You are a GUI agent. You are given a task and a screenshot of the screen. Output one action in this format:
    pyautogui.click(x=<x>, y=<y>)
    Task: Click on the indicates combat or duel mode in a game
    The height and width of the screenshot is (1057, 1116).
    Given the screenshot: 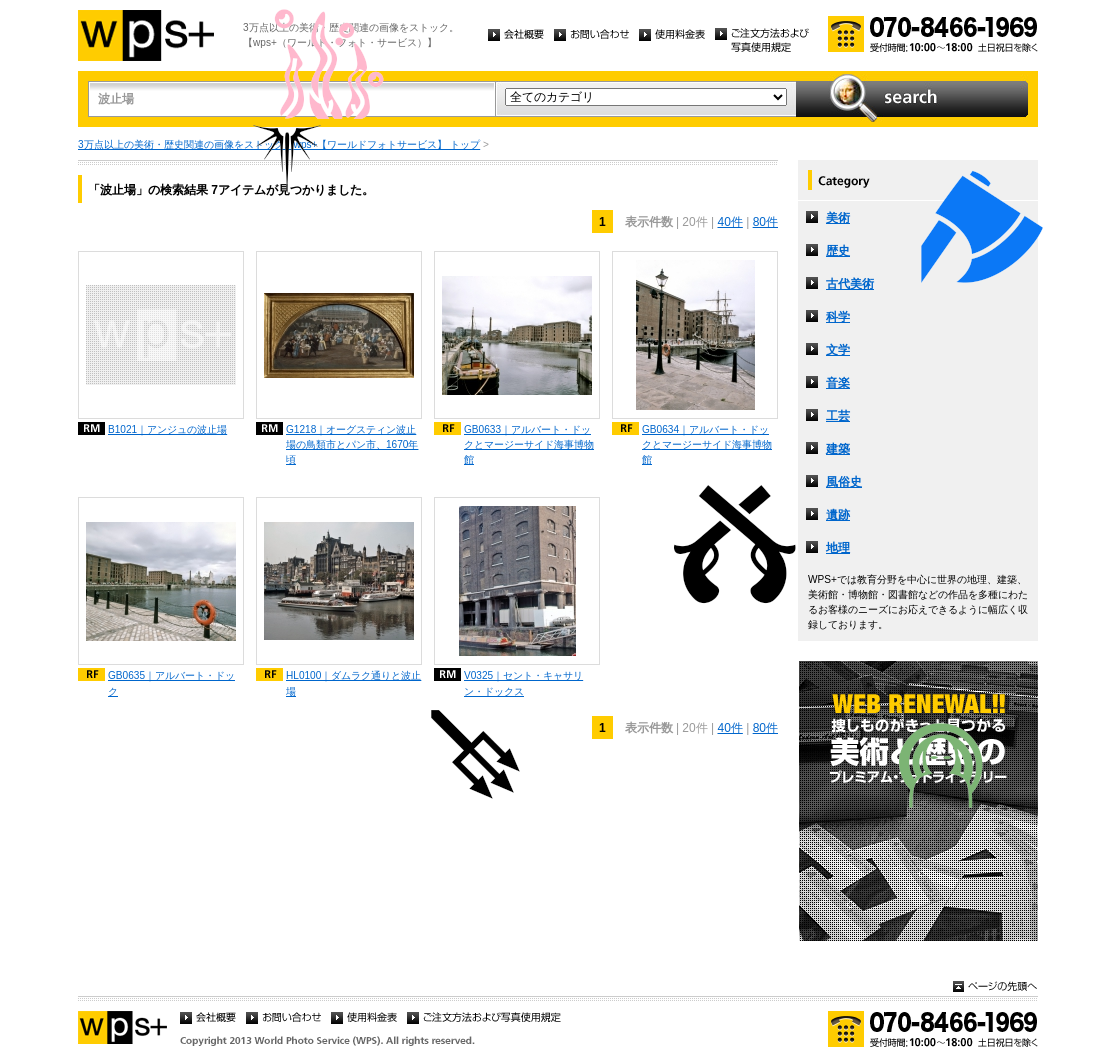 What is the action you would take?
    pyautogui.click(x=735, y=544)
    